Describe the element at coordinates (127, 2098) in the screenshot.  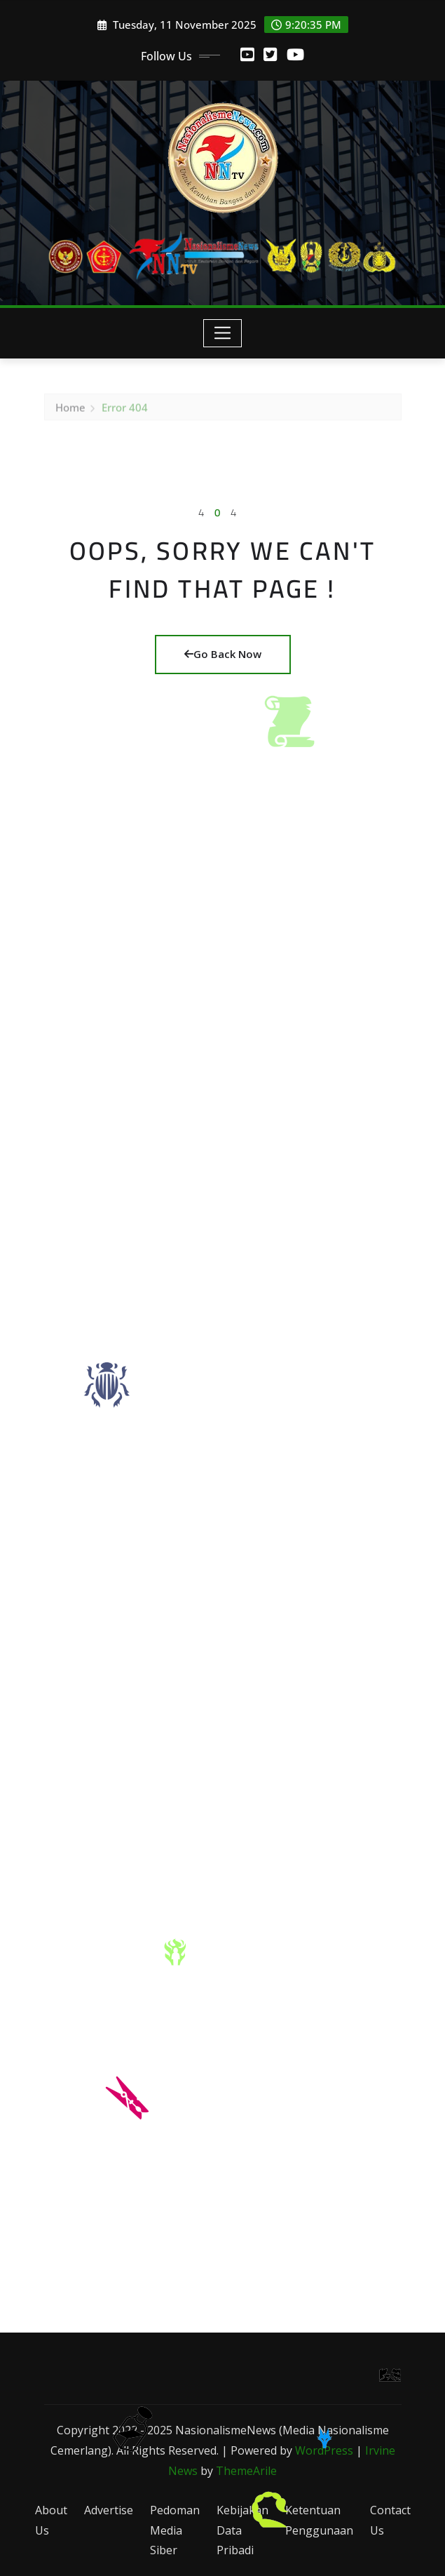
I see `pin or clip an item for later reference` at that location.